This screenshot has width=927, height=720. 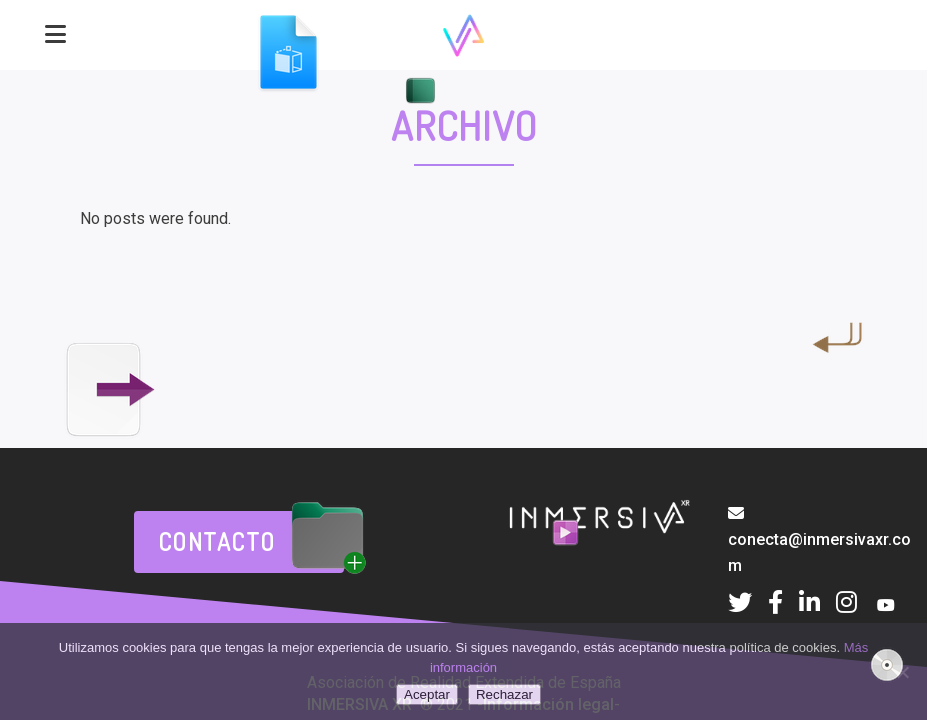 I want to click on access media codec settings, so click(x=565, y=532).